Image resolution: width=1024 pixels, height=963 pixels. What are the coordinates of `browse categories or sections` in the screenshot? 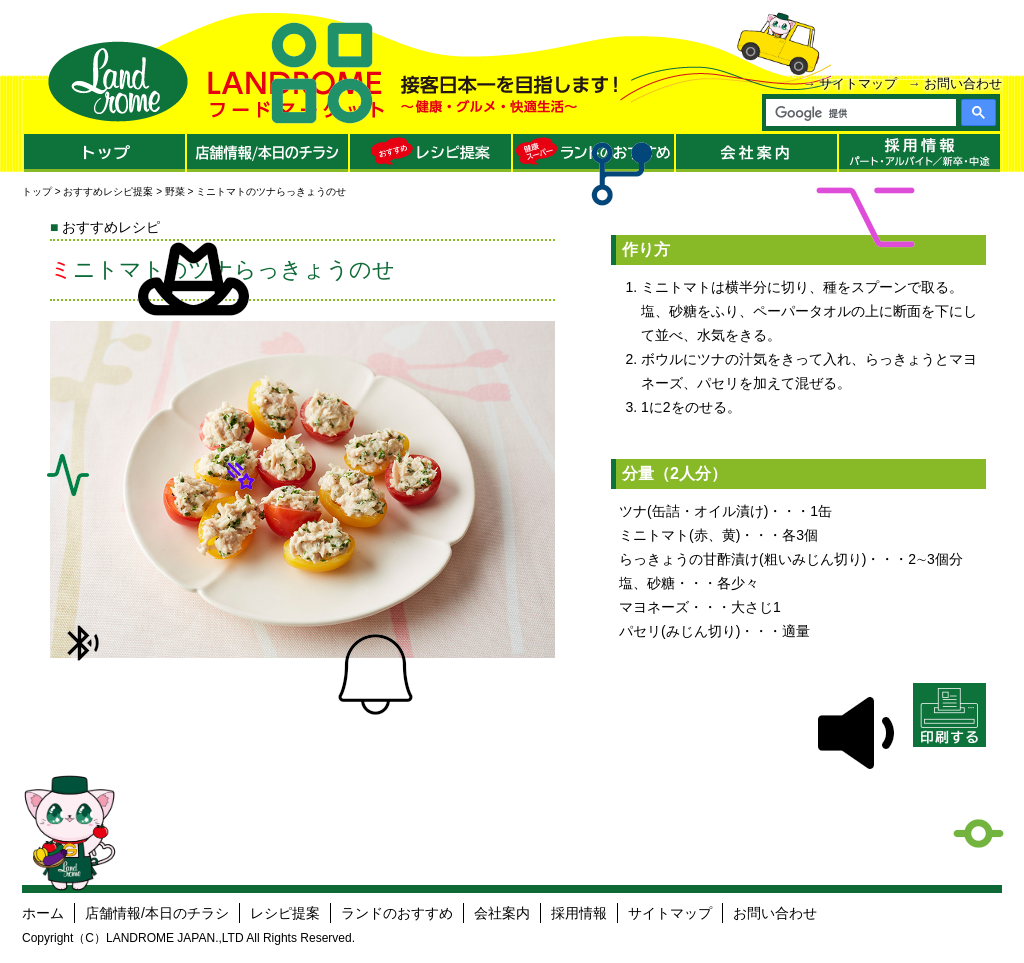 It's located at (322, 73).